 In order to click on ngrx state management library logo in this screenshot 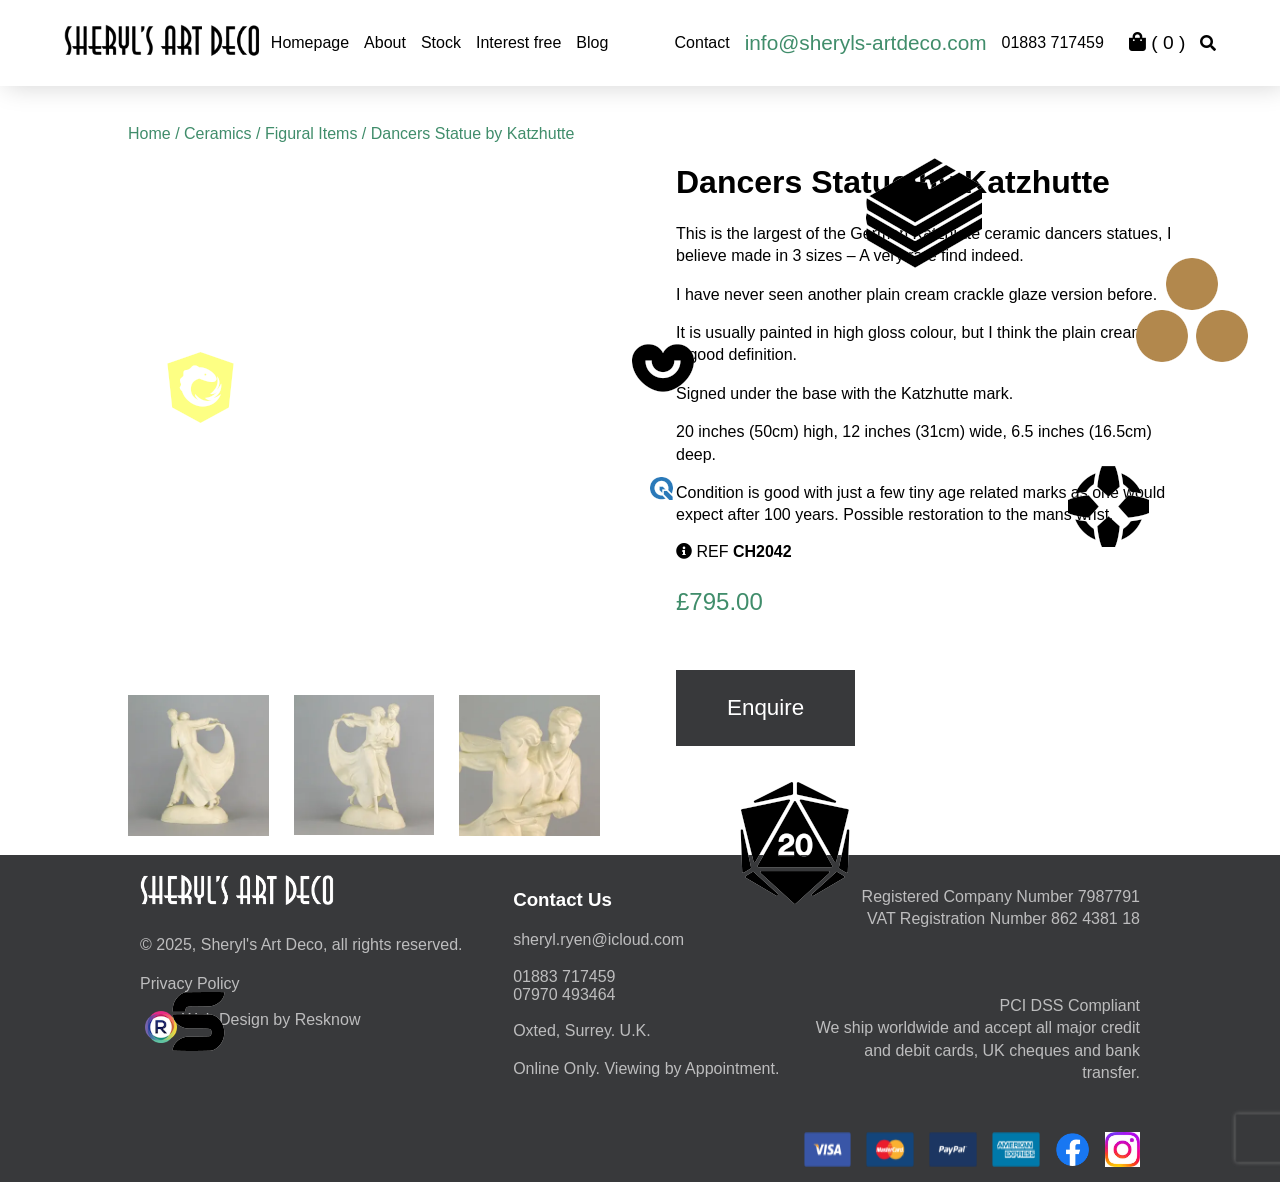, I will do `click(200, 387)`.